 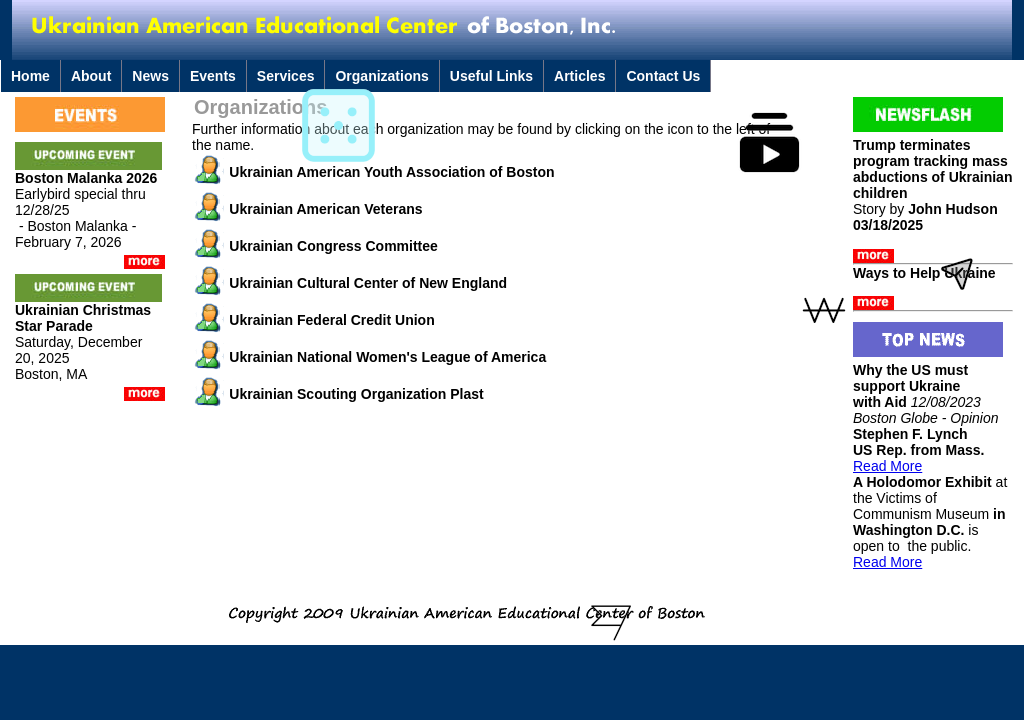 I want to click on indicates south korean won currency, so click(x=824, y=309).